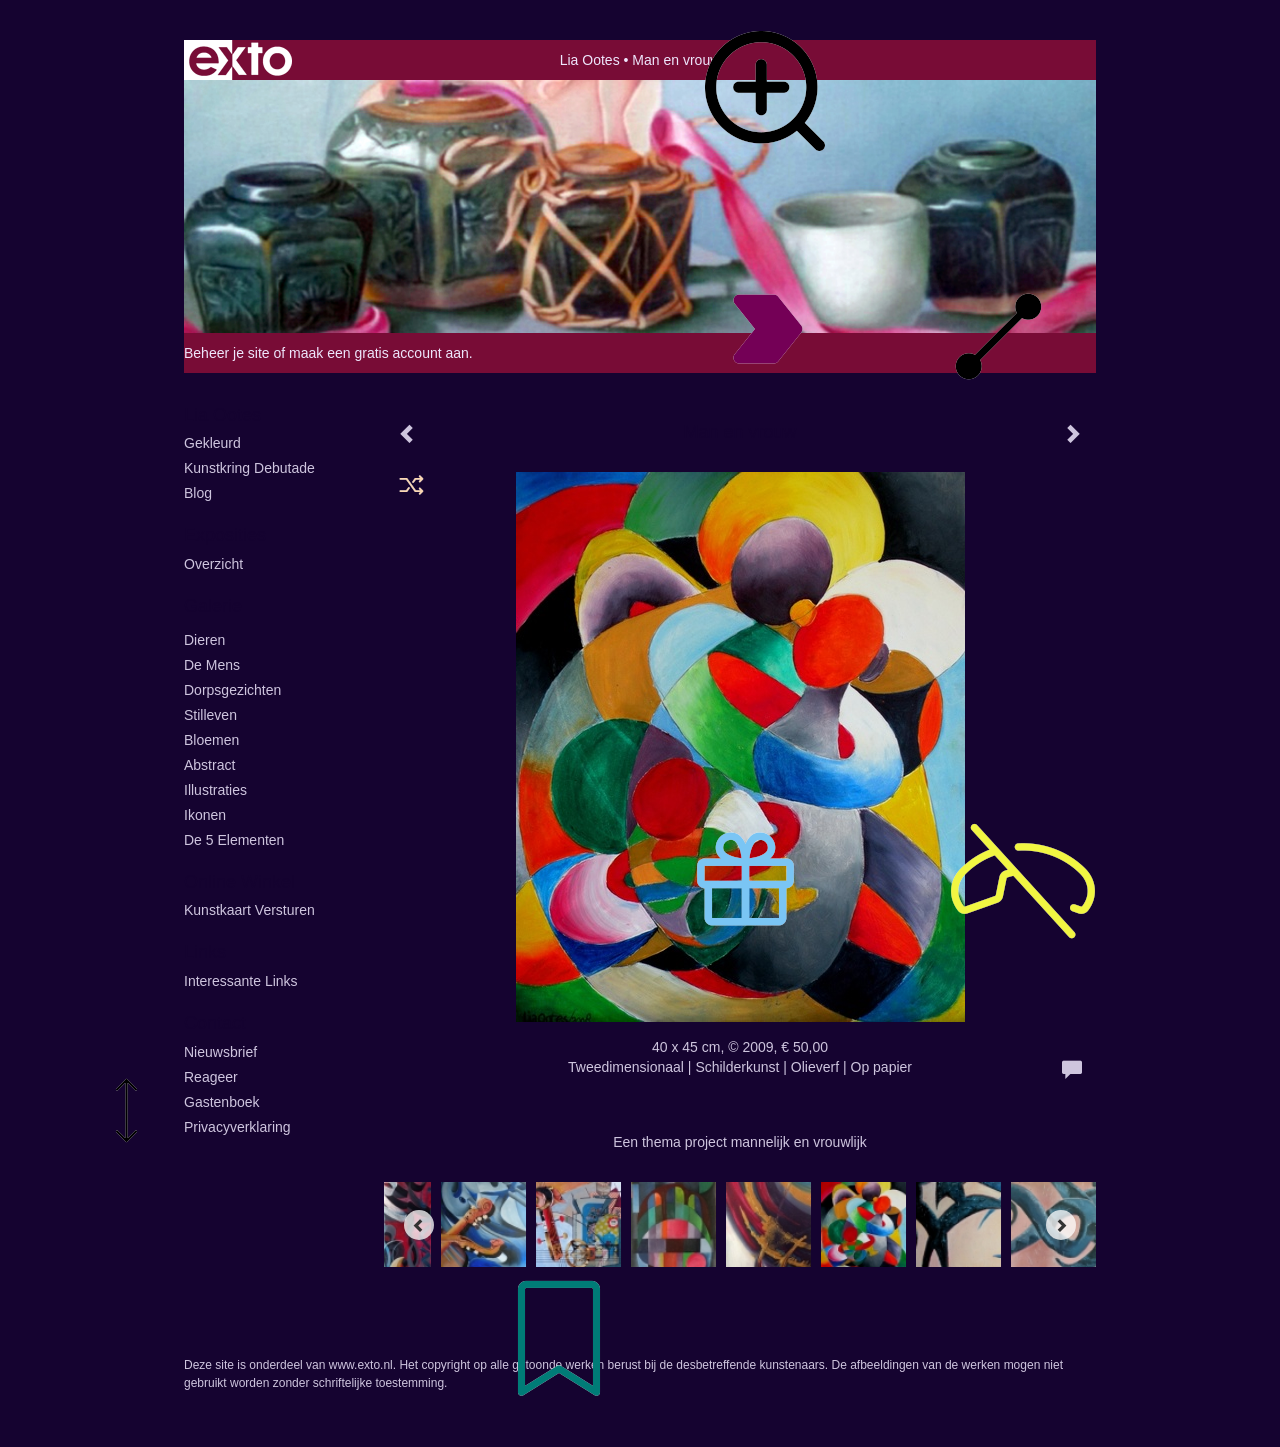  Describe the element at coordinates (126, 1110) in the screenshot. I see `adjust height or vertical size` at that location.